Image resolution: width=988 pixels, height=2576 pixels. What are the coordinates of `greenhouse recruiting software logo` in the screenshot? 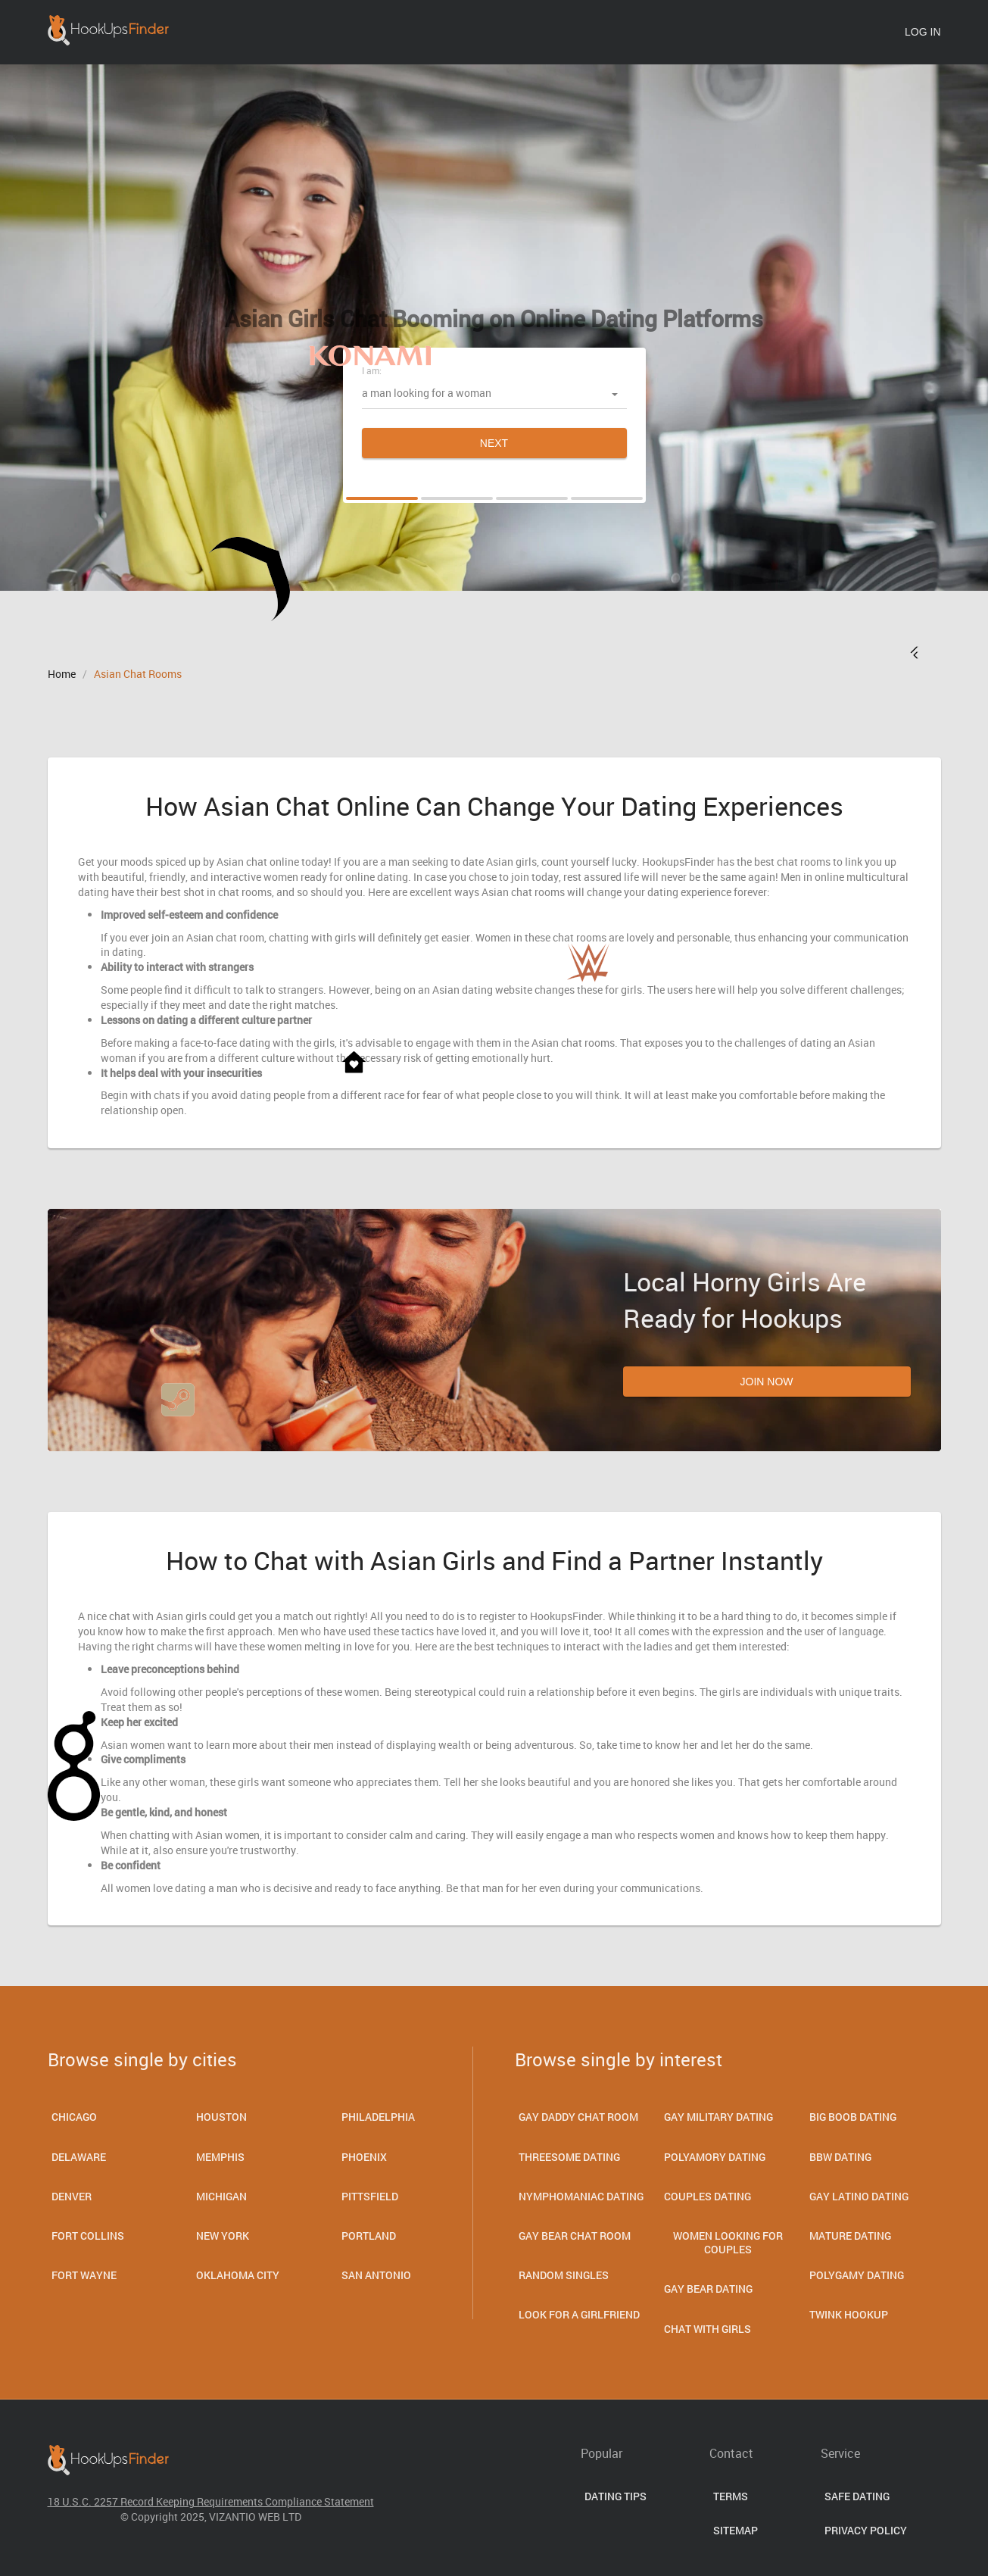 It's located at (73, 1766).